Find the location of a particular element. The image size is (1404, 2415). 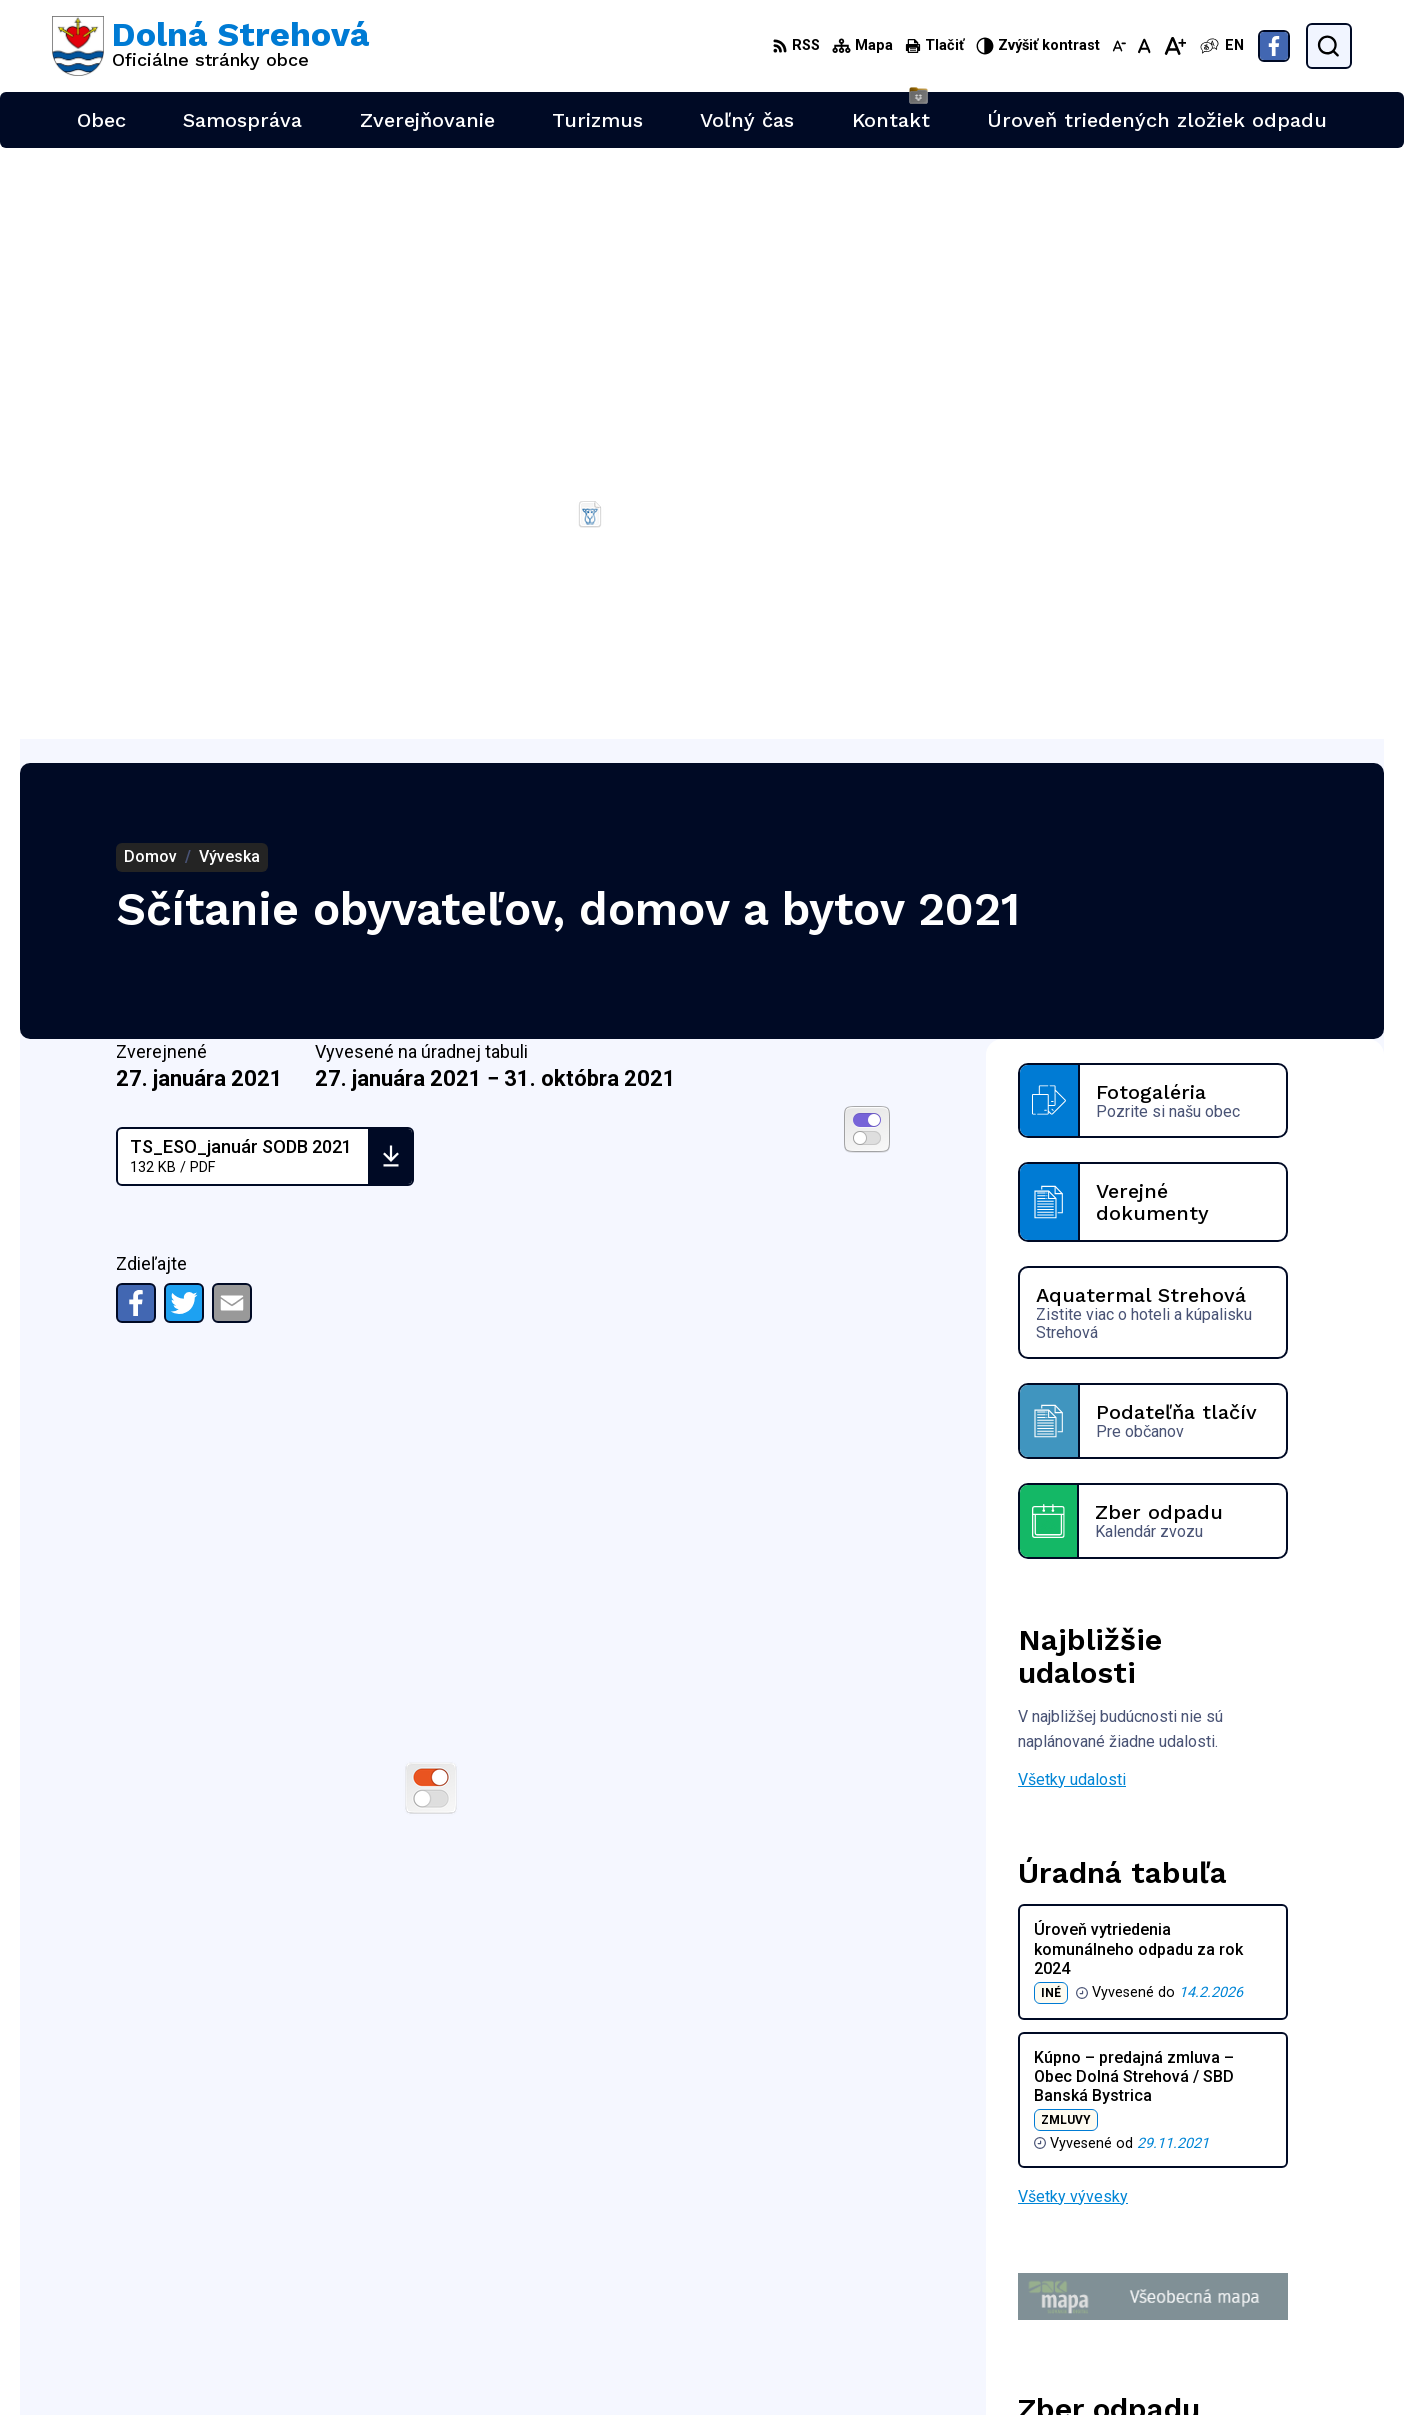

indicates a perl script or program file is located at coordinates (590, 514).